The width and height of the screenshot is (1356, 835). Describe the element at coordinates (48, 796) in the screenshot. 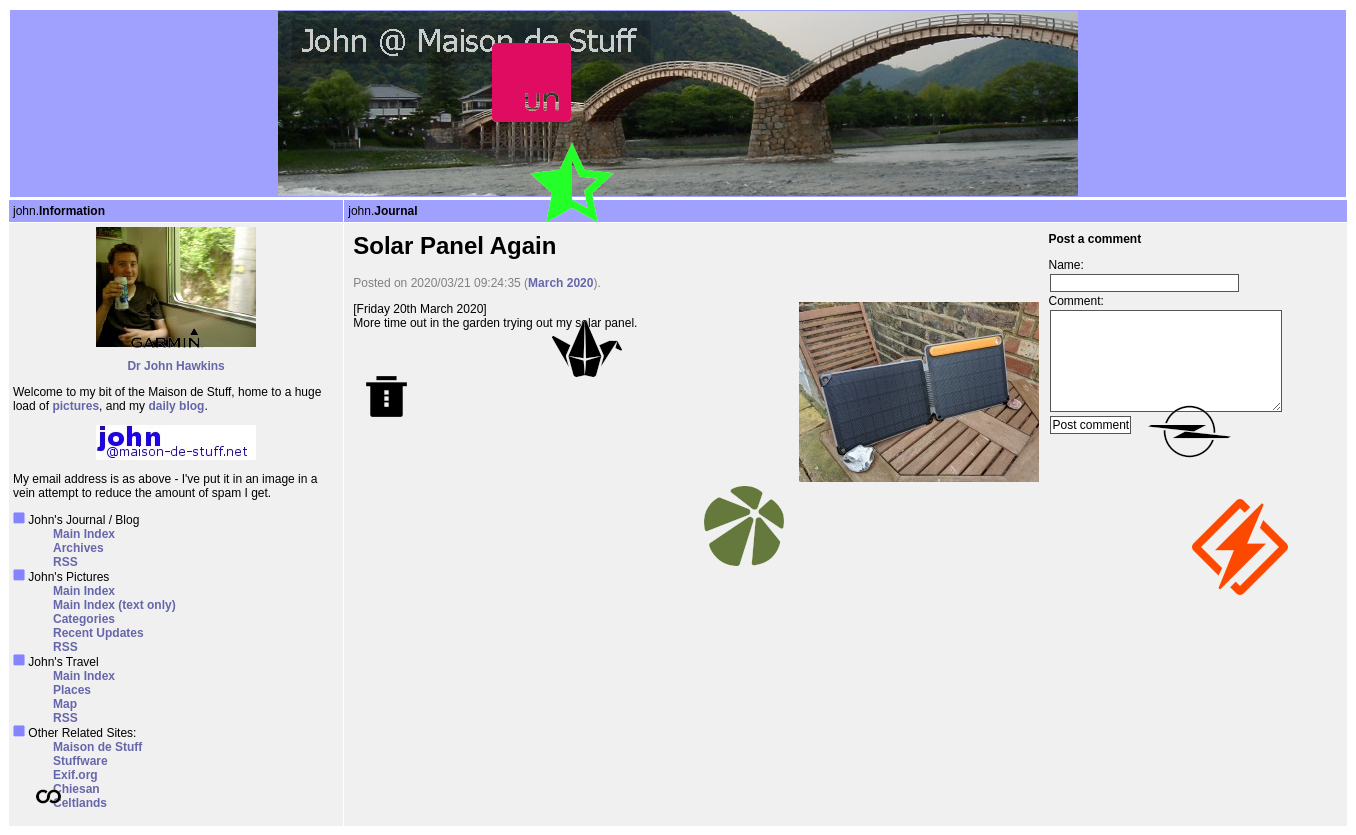

I see `visit gitconnected developer portfolio platform` at that location.